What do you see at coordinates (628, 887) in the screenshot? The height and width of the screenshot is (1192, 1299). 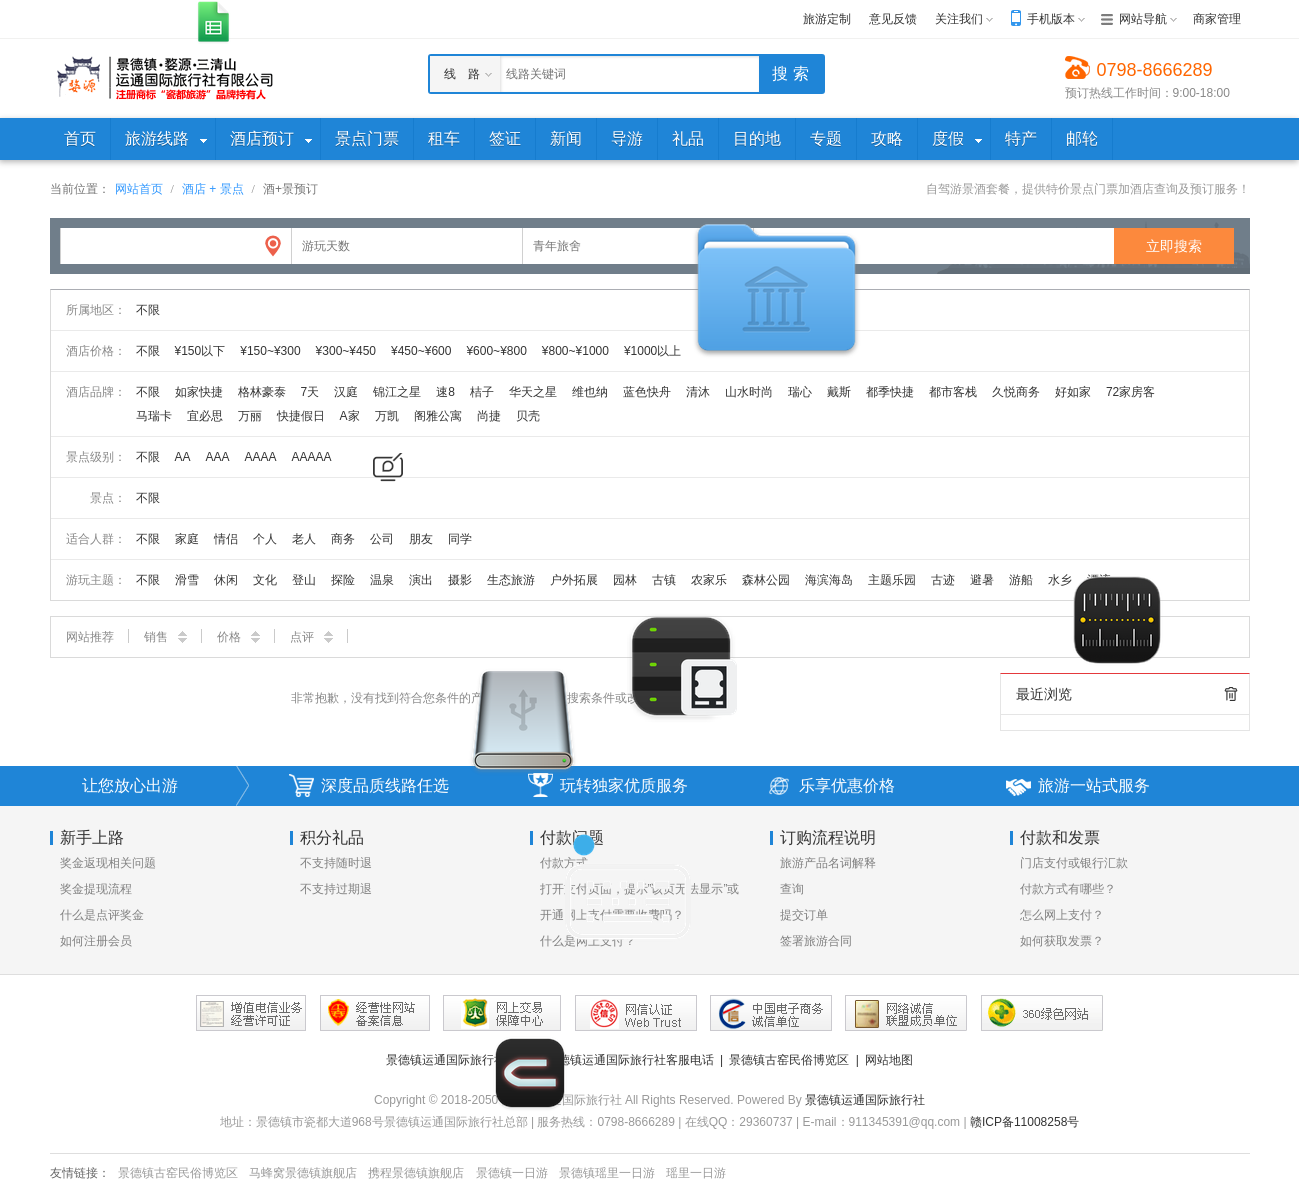 I see `virtual keyboard is currently active` at bounding box center [628, 887].